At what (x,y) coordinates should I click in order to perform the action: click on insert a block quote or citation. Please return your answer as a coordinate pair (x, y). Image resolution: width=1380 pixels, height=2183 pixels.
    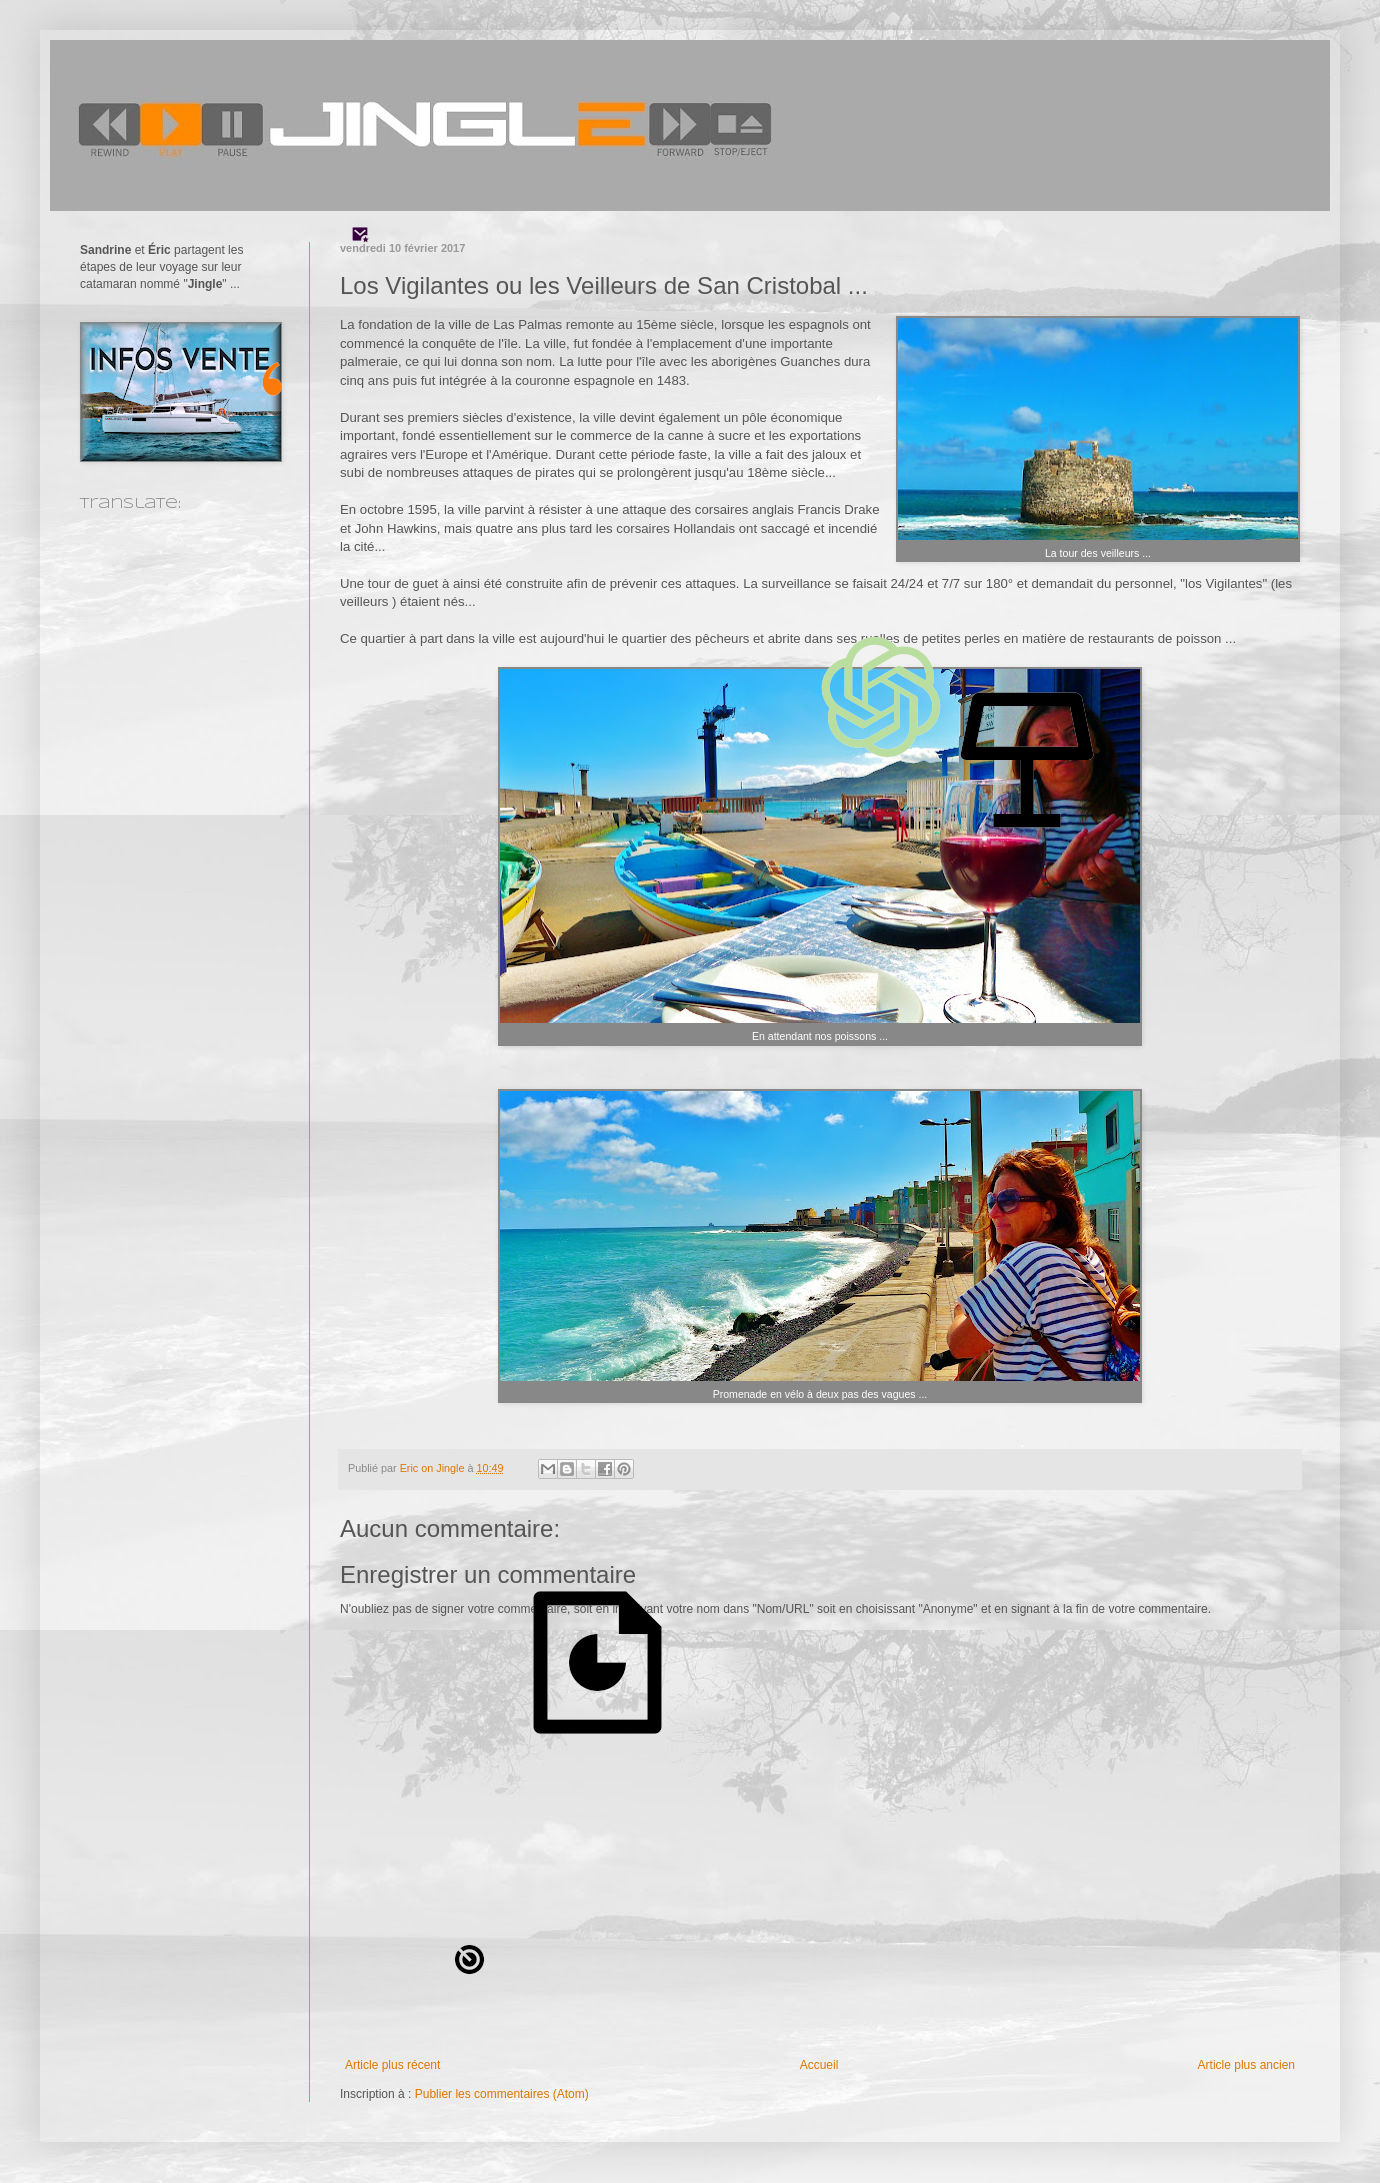
    Looking at the image, I should click on (272, 379).